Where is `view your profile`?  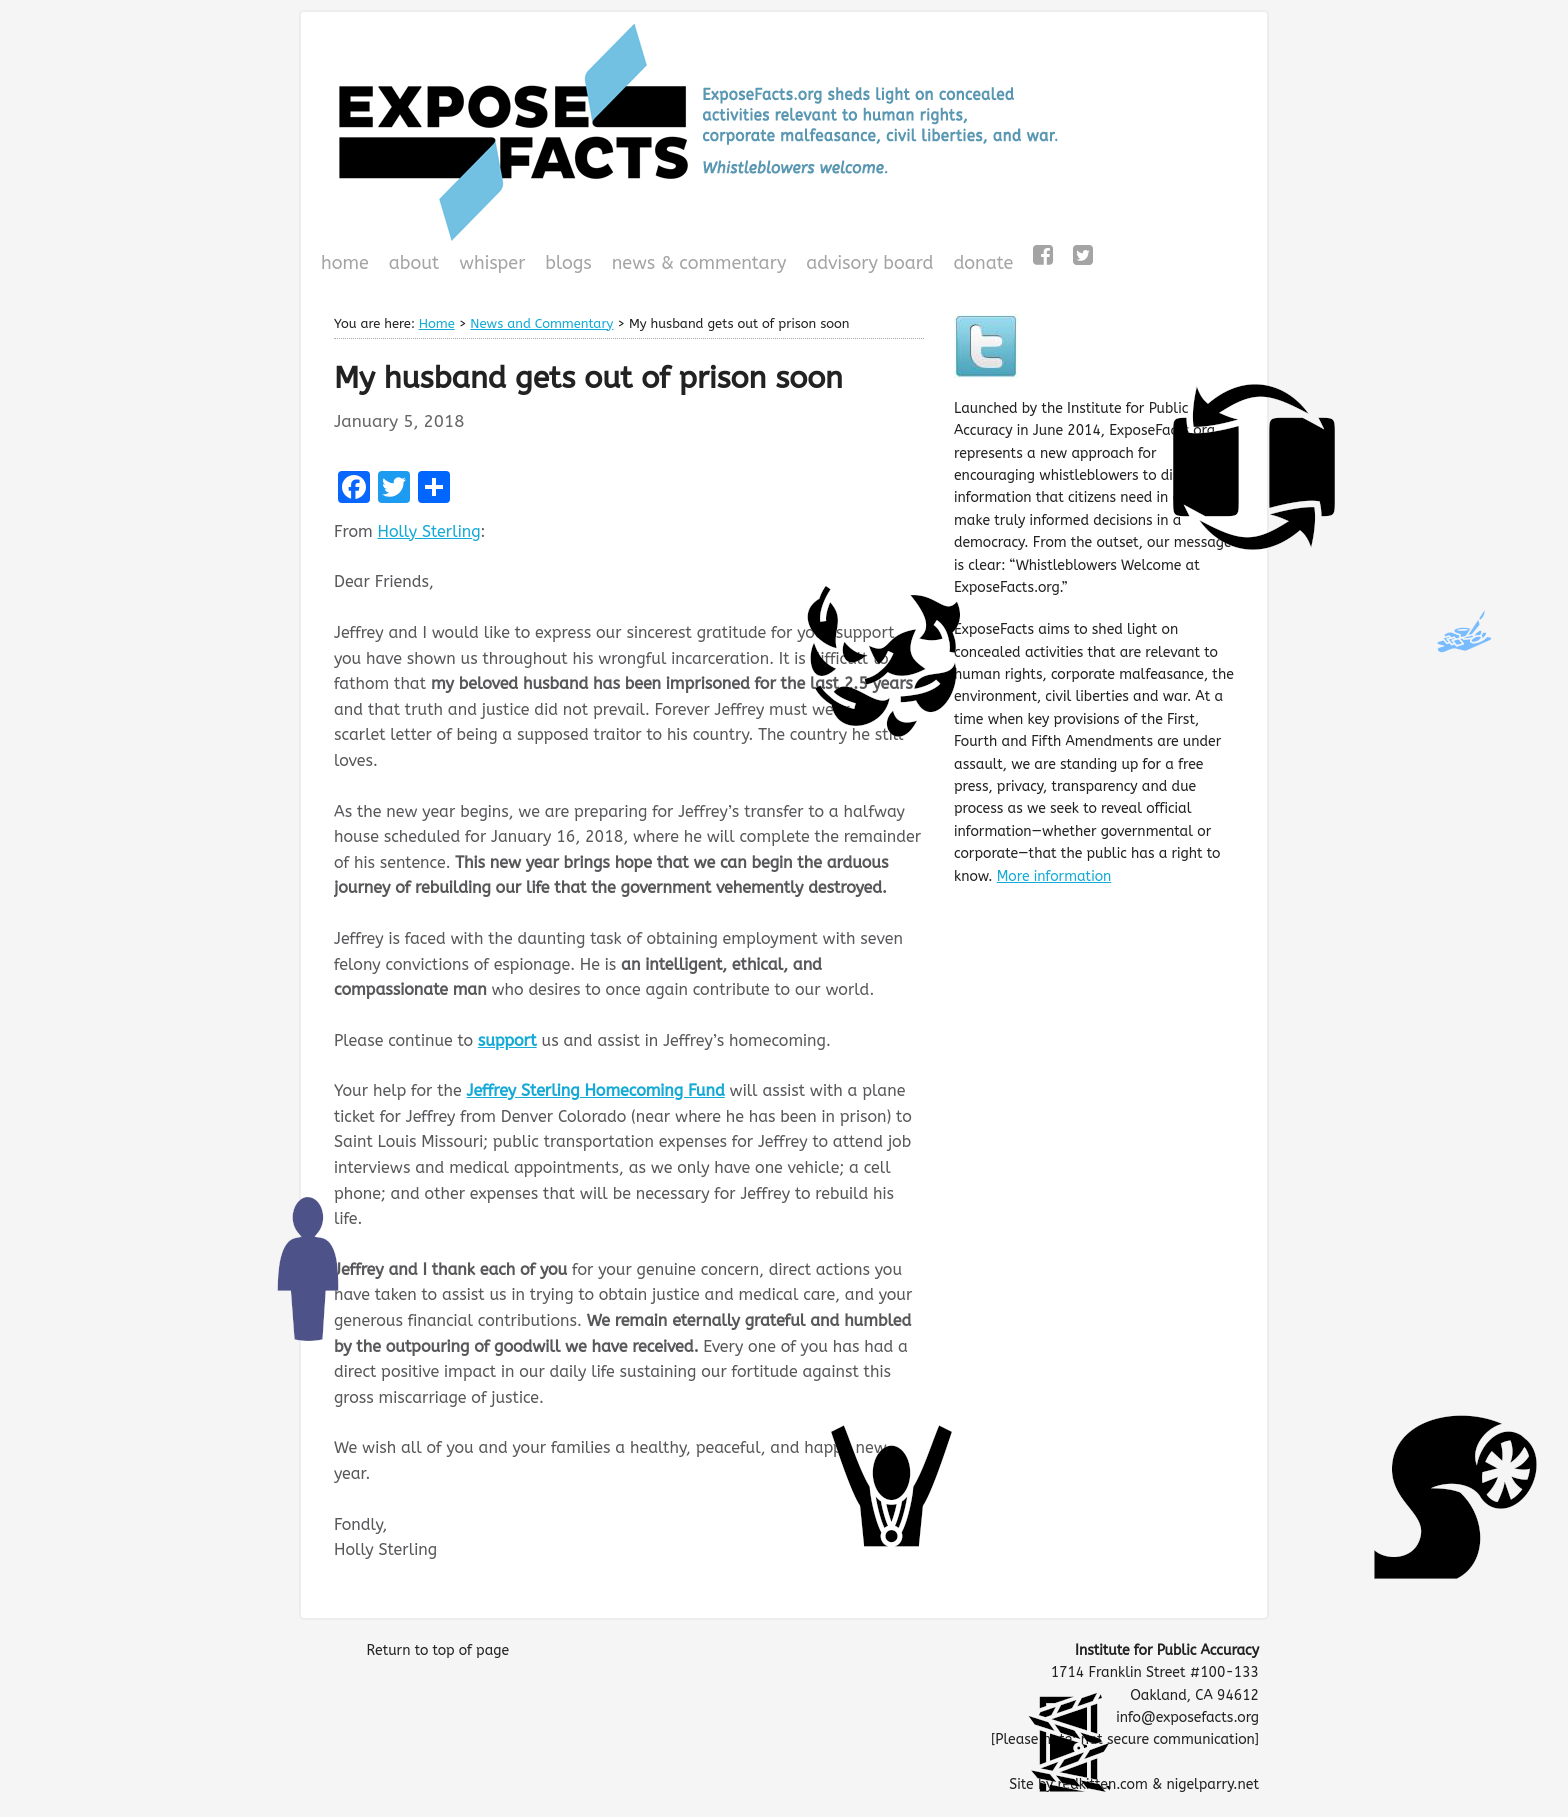
view your profile is located at coordinates (308, 1269).